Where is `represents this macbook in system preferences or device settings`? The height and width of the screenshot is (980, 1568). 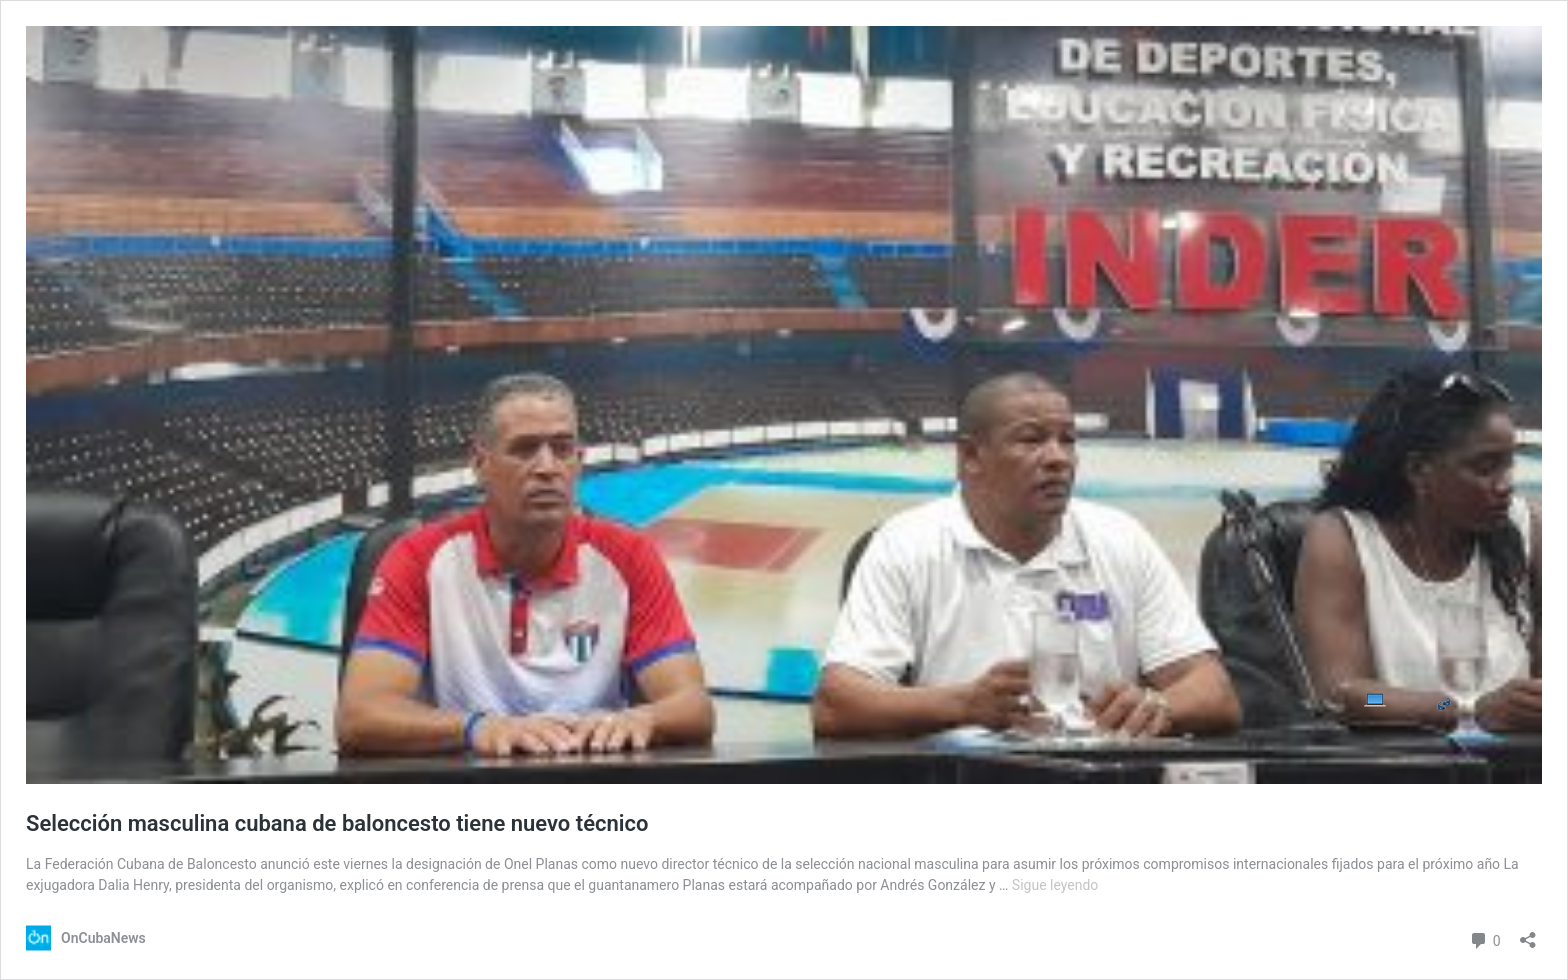 represents this macbook in system preferences or device settings is located at coordinates (1375, 698).